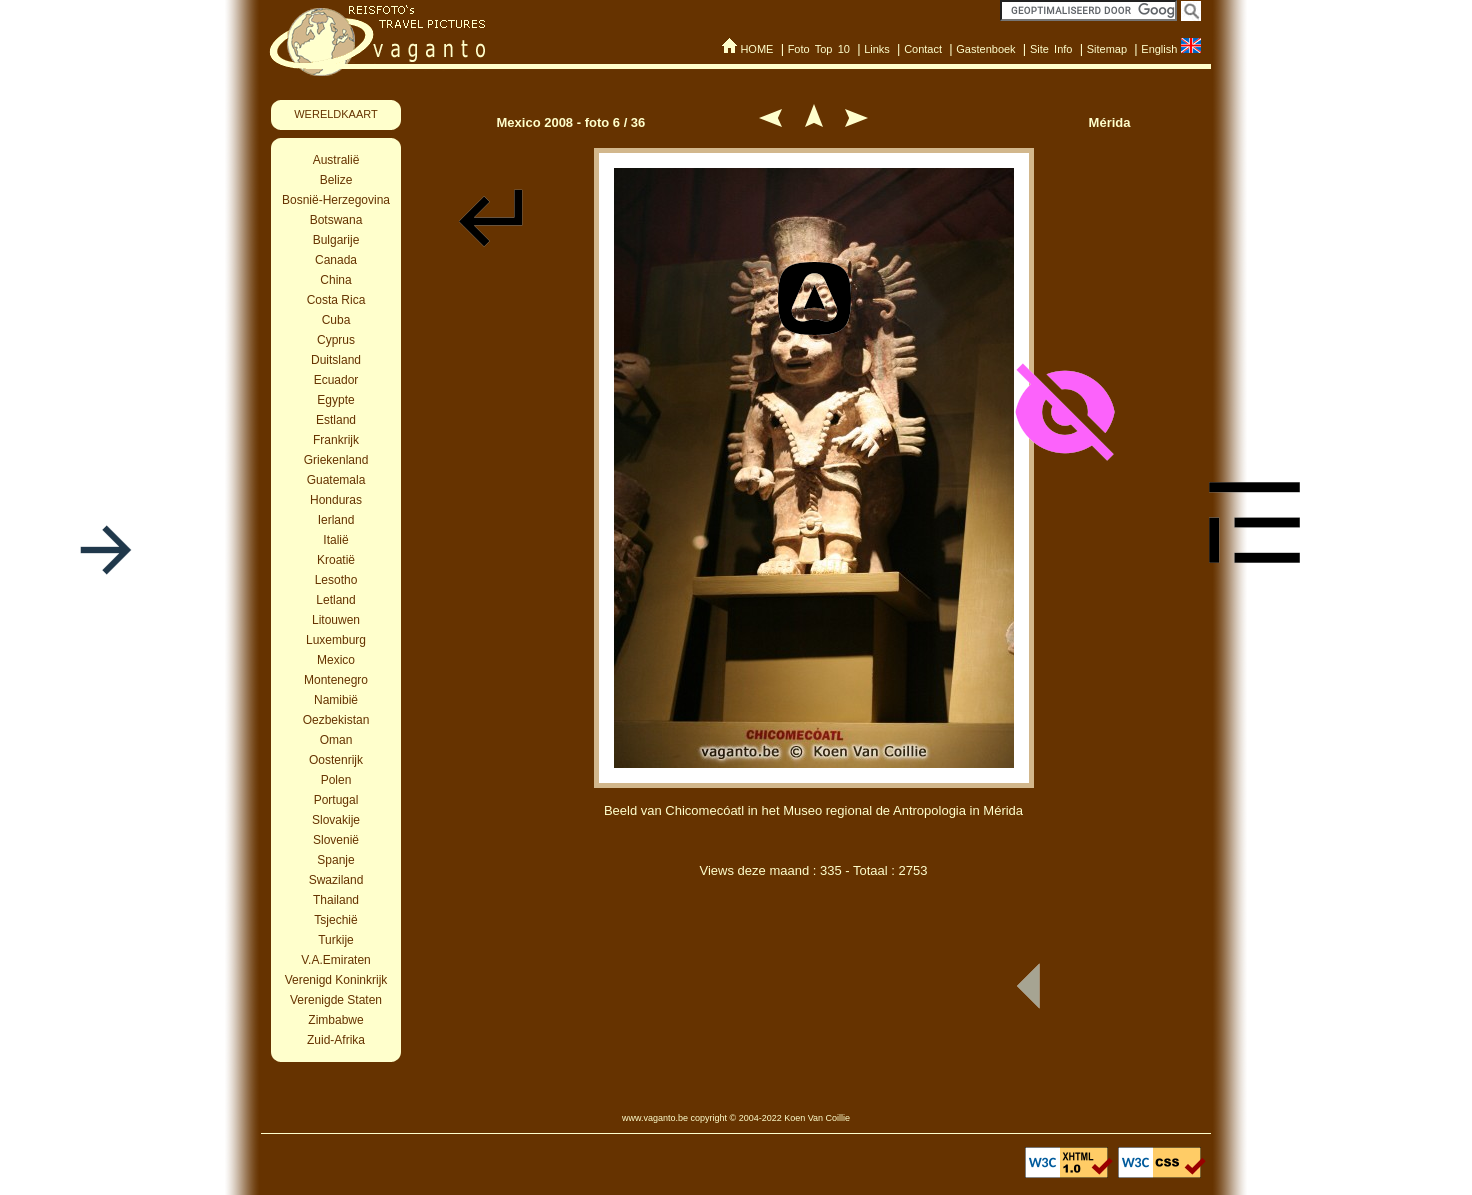 Image resolution: width=1472 pixels, height=1195 pixels. I want to click on navigate to the next item or screen, so click(106, 550).